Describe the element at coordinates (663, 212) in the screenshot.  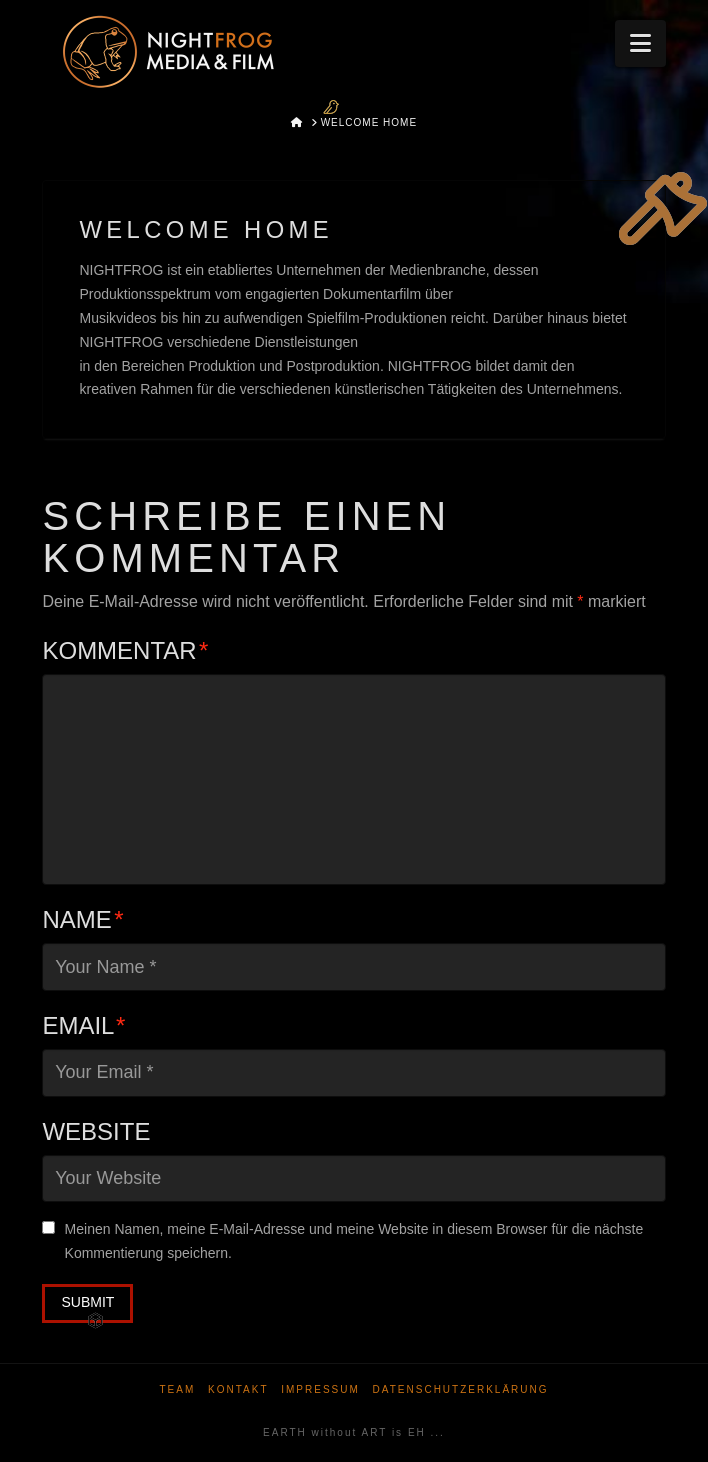
I see `access crafting or building tools` at that location.